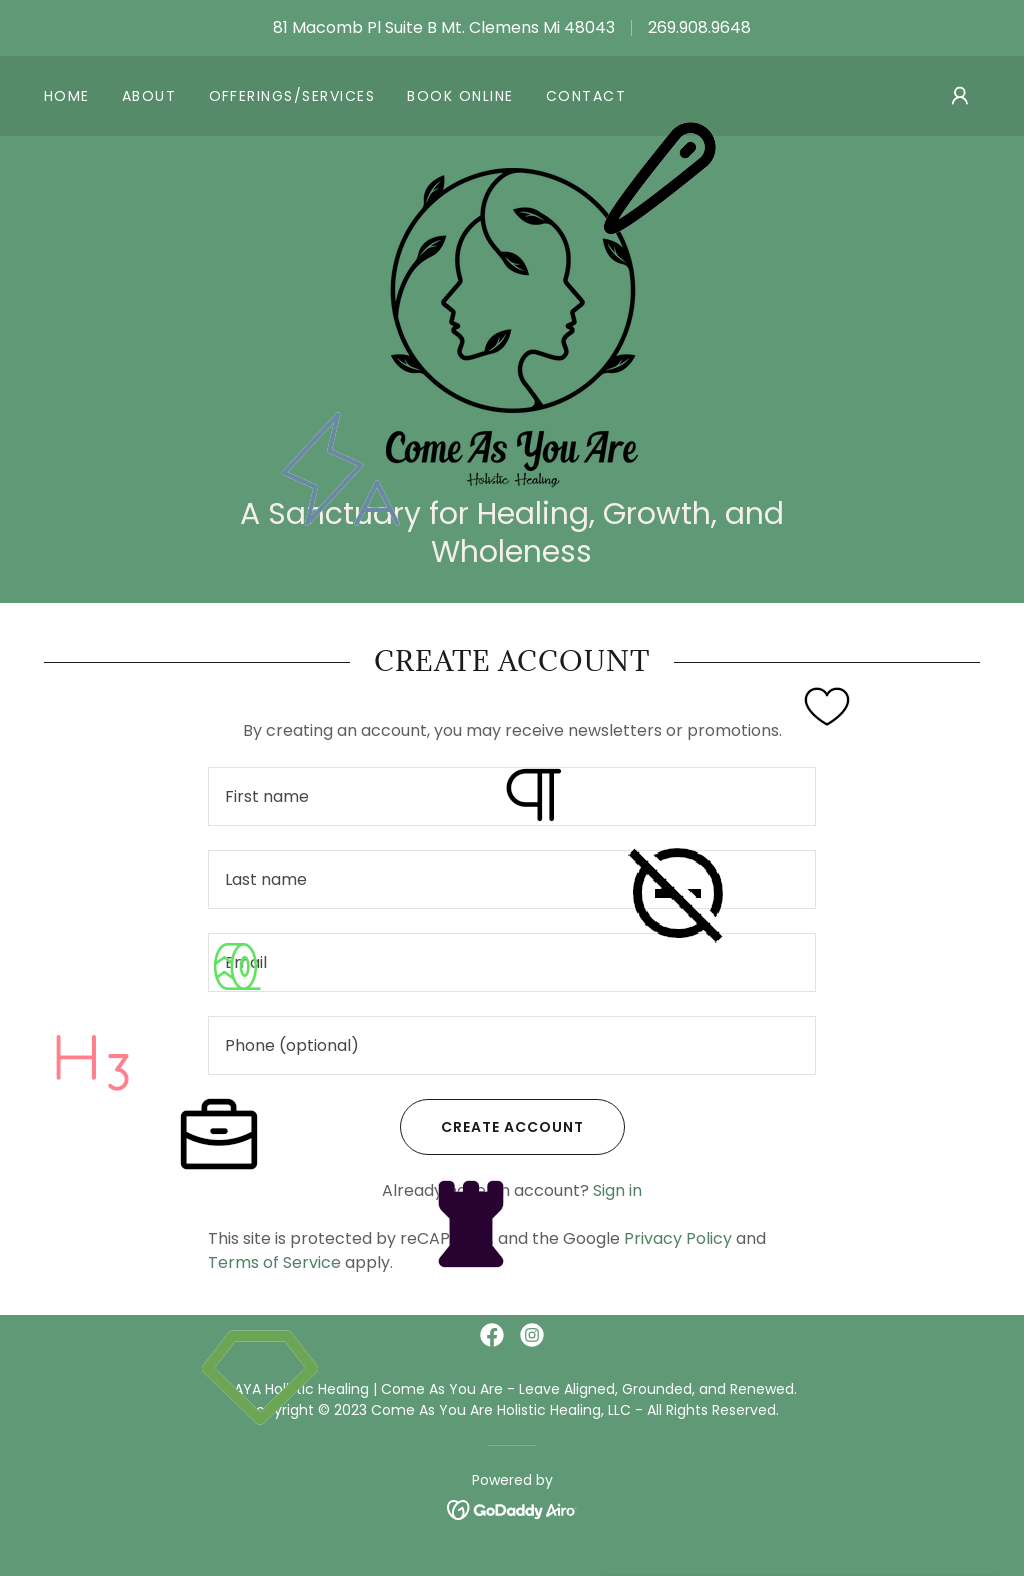 The image size is (1024, 1576). Describe the element at coordinates (535, 795) in the screenshot. I see `format text as a paragraph` at that location.